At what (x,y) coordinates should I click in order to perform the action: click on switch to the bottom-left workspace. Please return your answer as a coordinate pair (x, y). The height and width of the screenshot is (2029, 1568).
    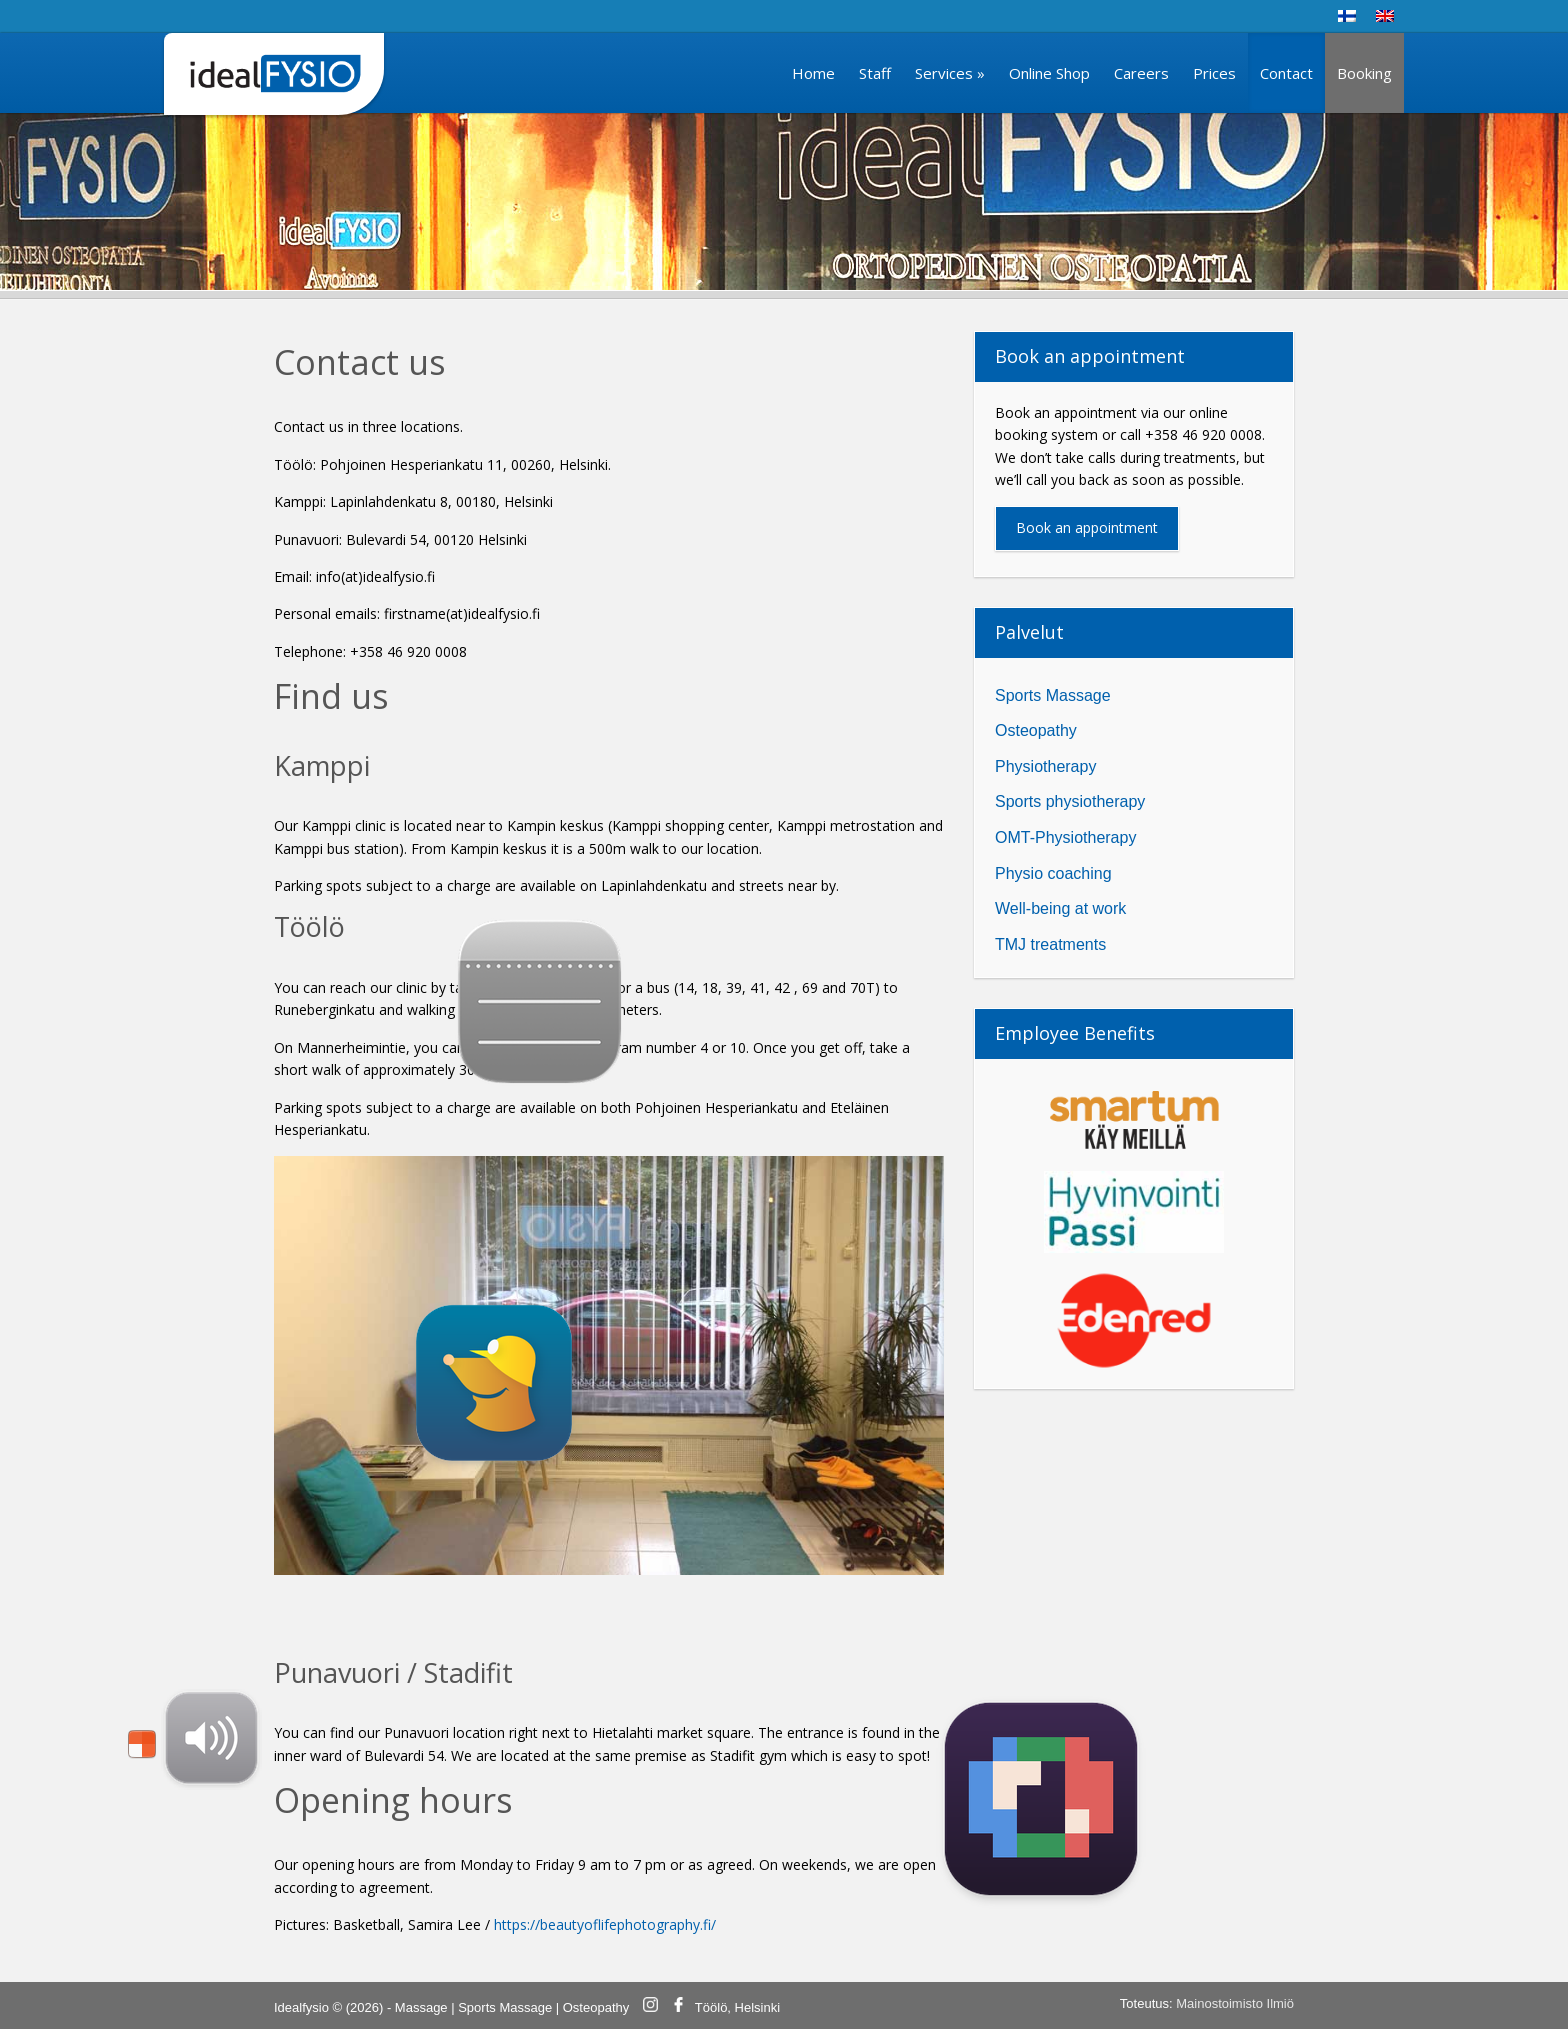
    Looking at the image, I should click on (142, 1744).